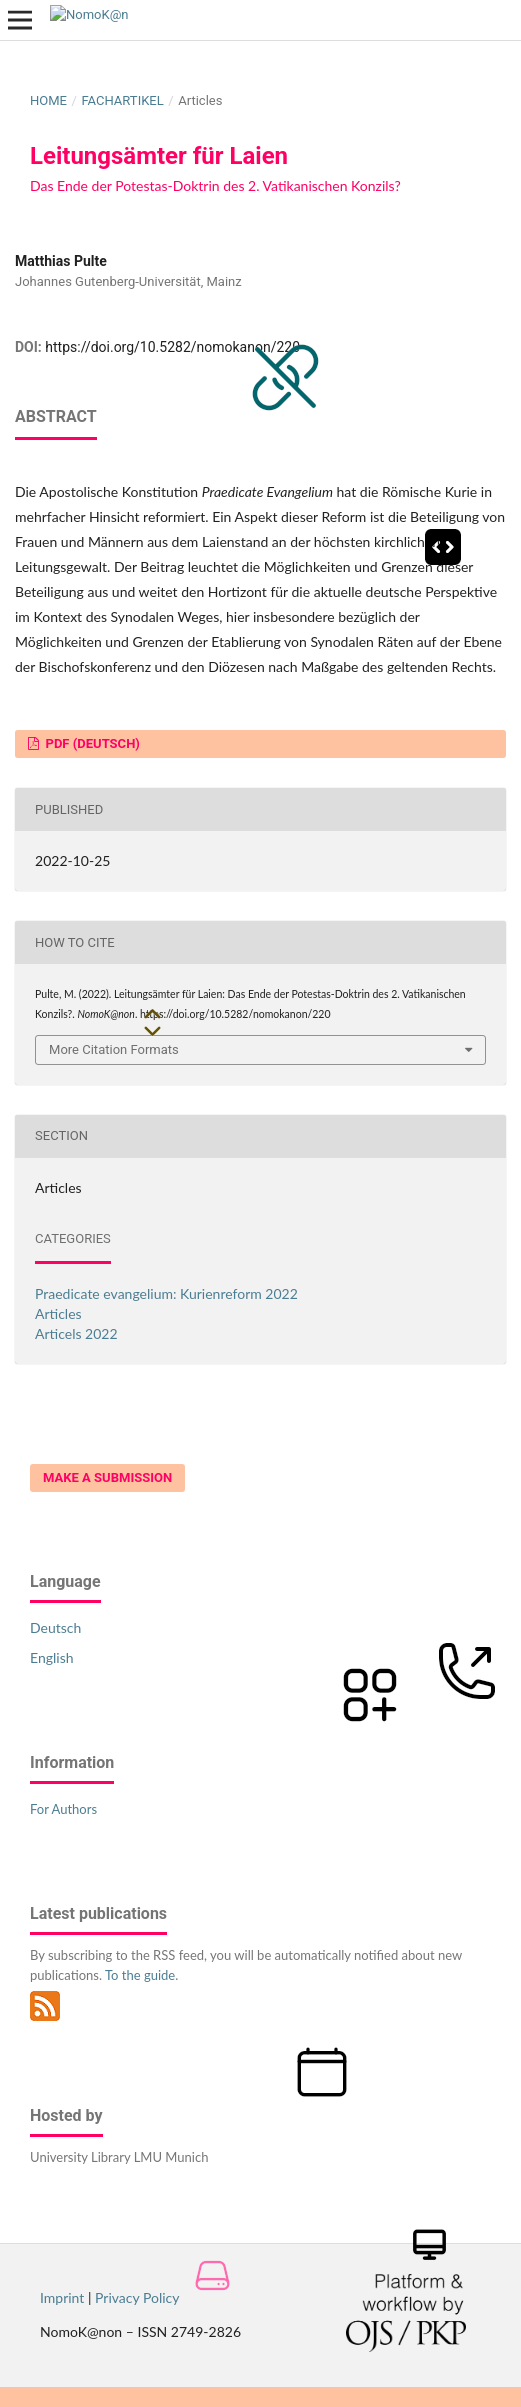  Describe the element at coordinates (285, 377) in the screenshot. I see `unlink or disconnect a linked item` at that location.